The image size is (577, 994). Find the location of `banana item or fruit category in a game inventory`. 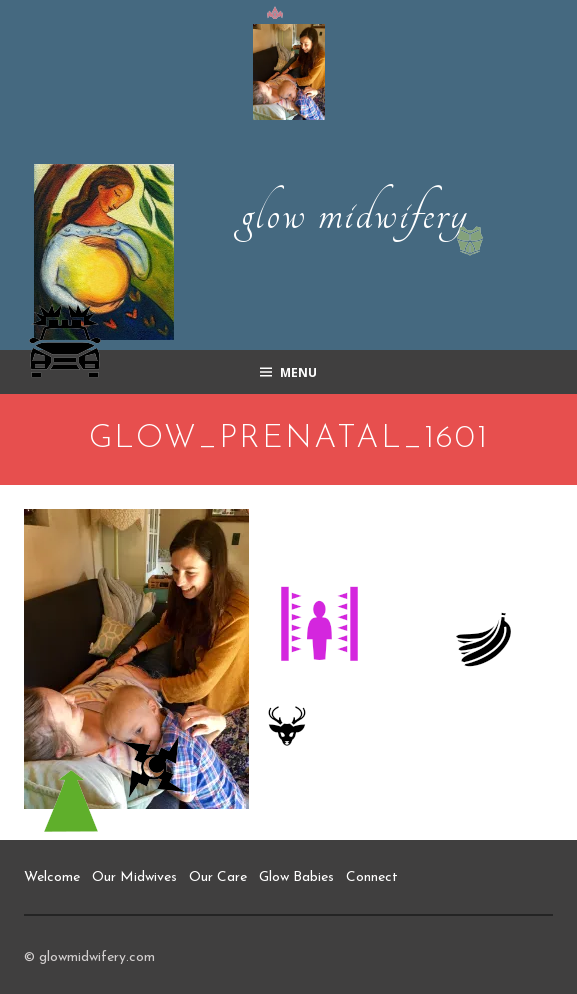

banana item or fruit category in a game inventory is located at coordinates (483, 639).